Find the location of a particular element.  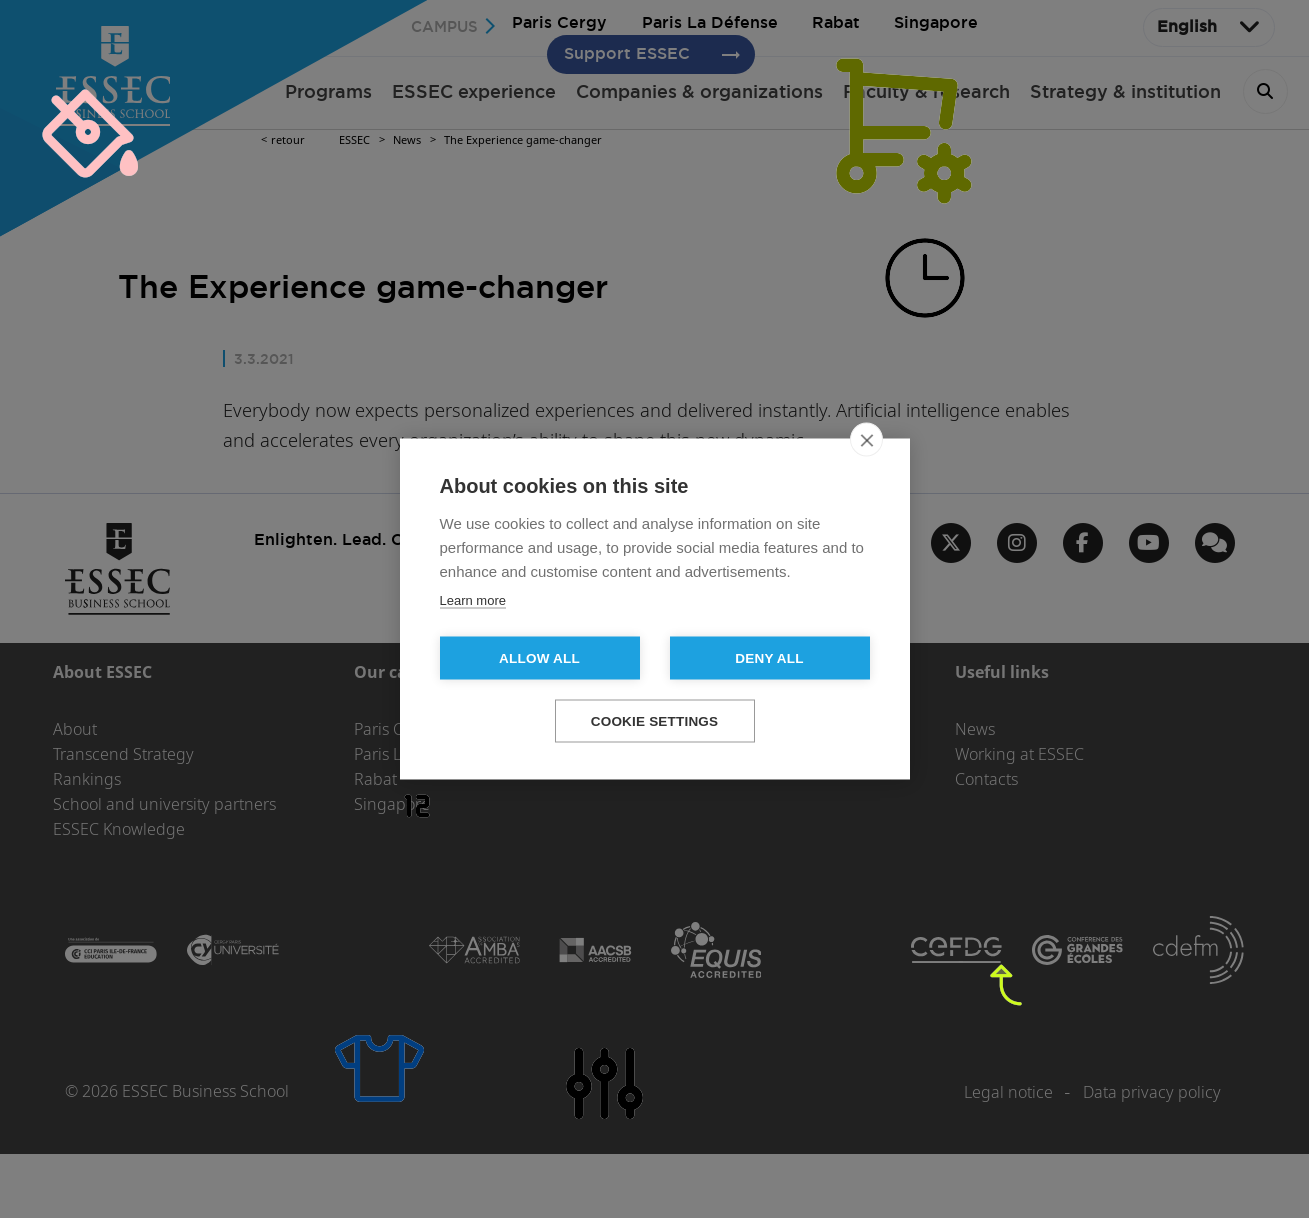

fill area with selected color is located at coordinates (89, 136).